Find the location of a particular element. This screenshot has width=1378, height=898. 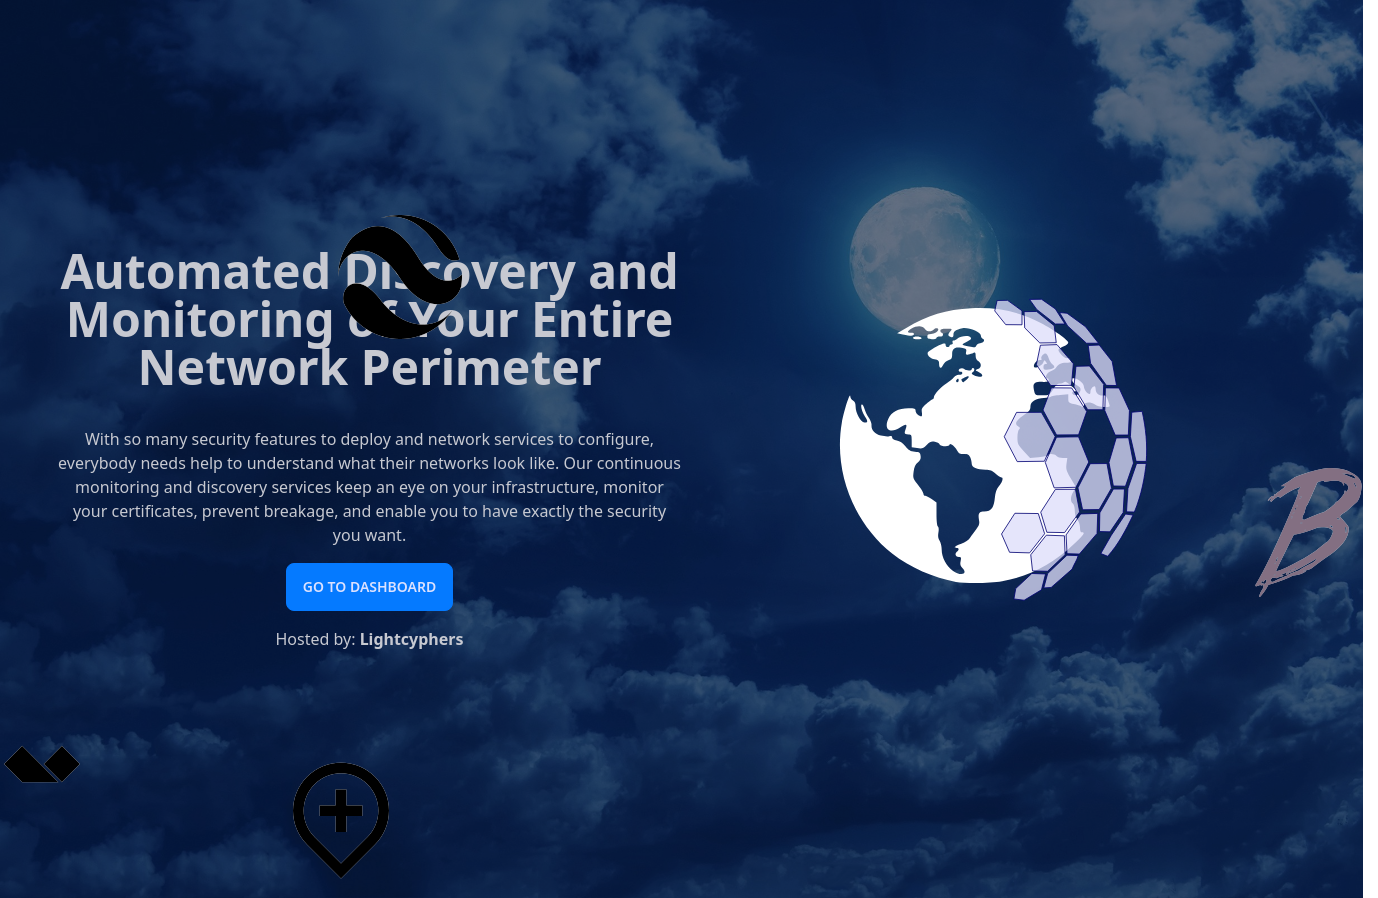

babel javascript compiler logo is located at coordinates (1308, 532).